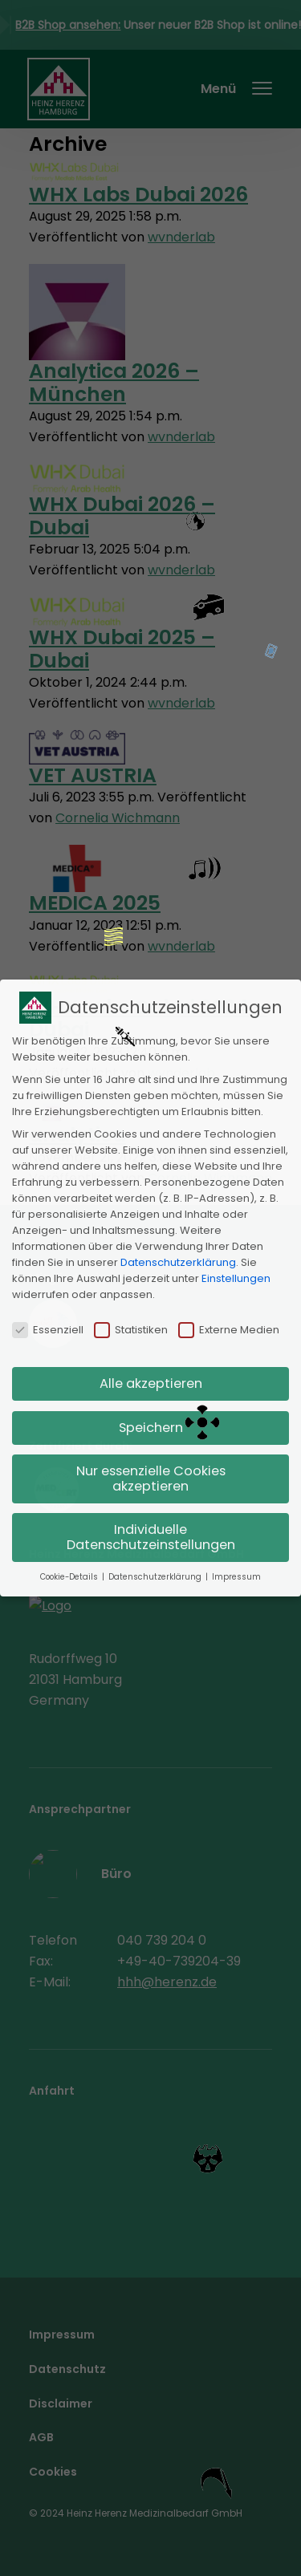  Describe the element at coordinates (202, 1422) in the screenshot. I see `indicates luck or bonus reward in gameplay` at that location.